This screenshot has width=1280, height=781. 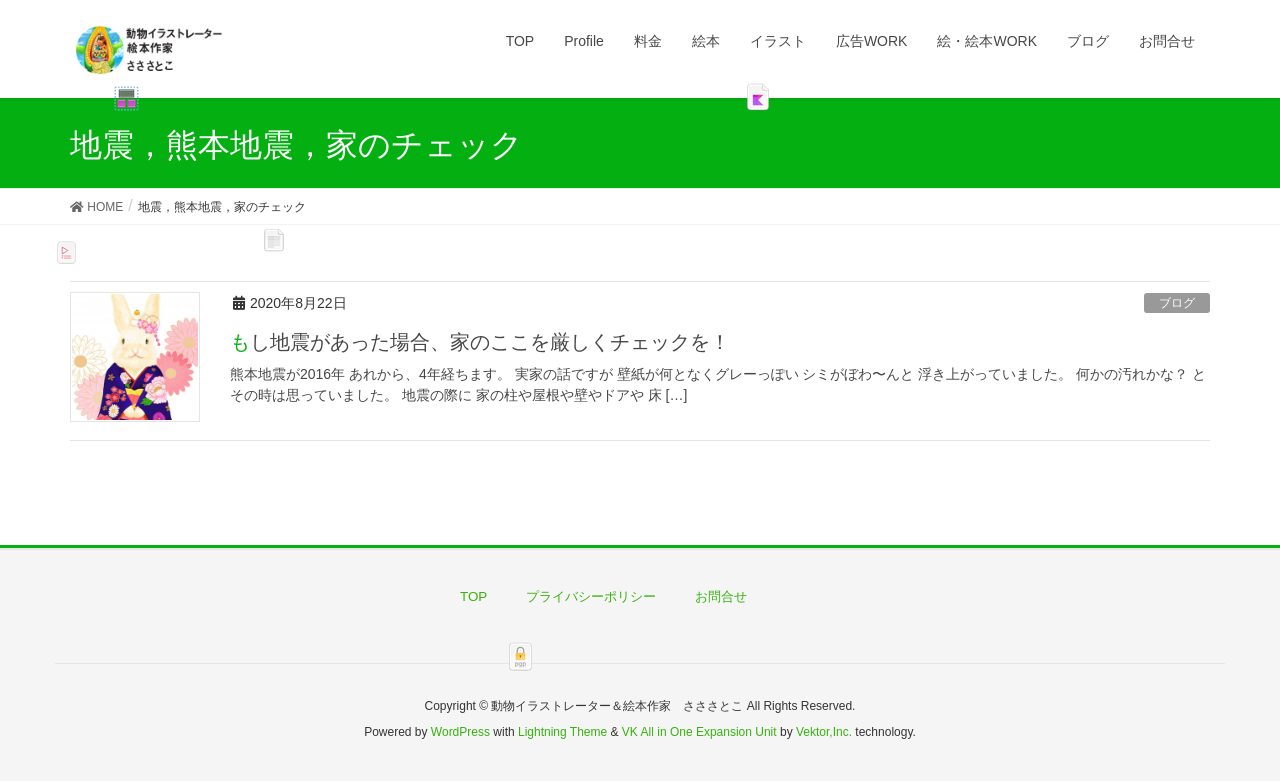 What do you see at coordinates (66, 252) in the screenshot?
I see `an mp3 playlist file` at bounding box center [66, 252].